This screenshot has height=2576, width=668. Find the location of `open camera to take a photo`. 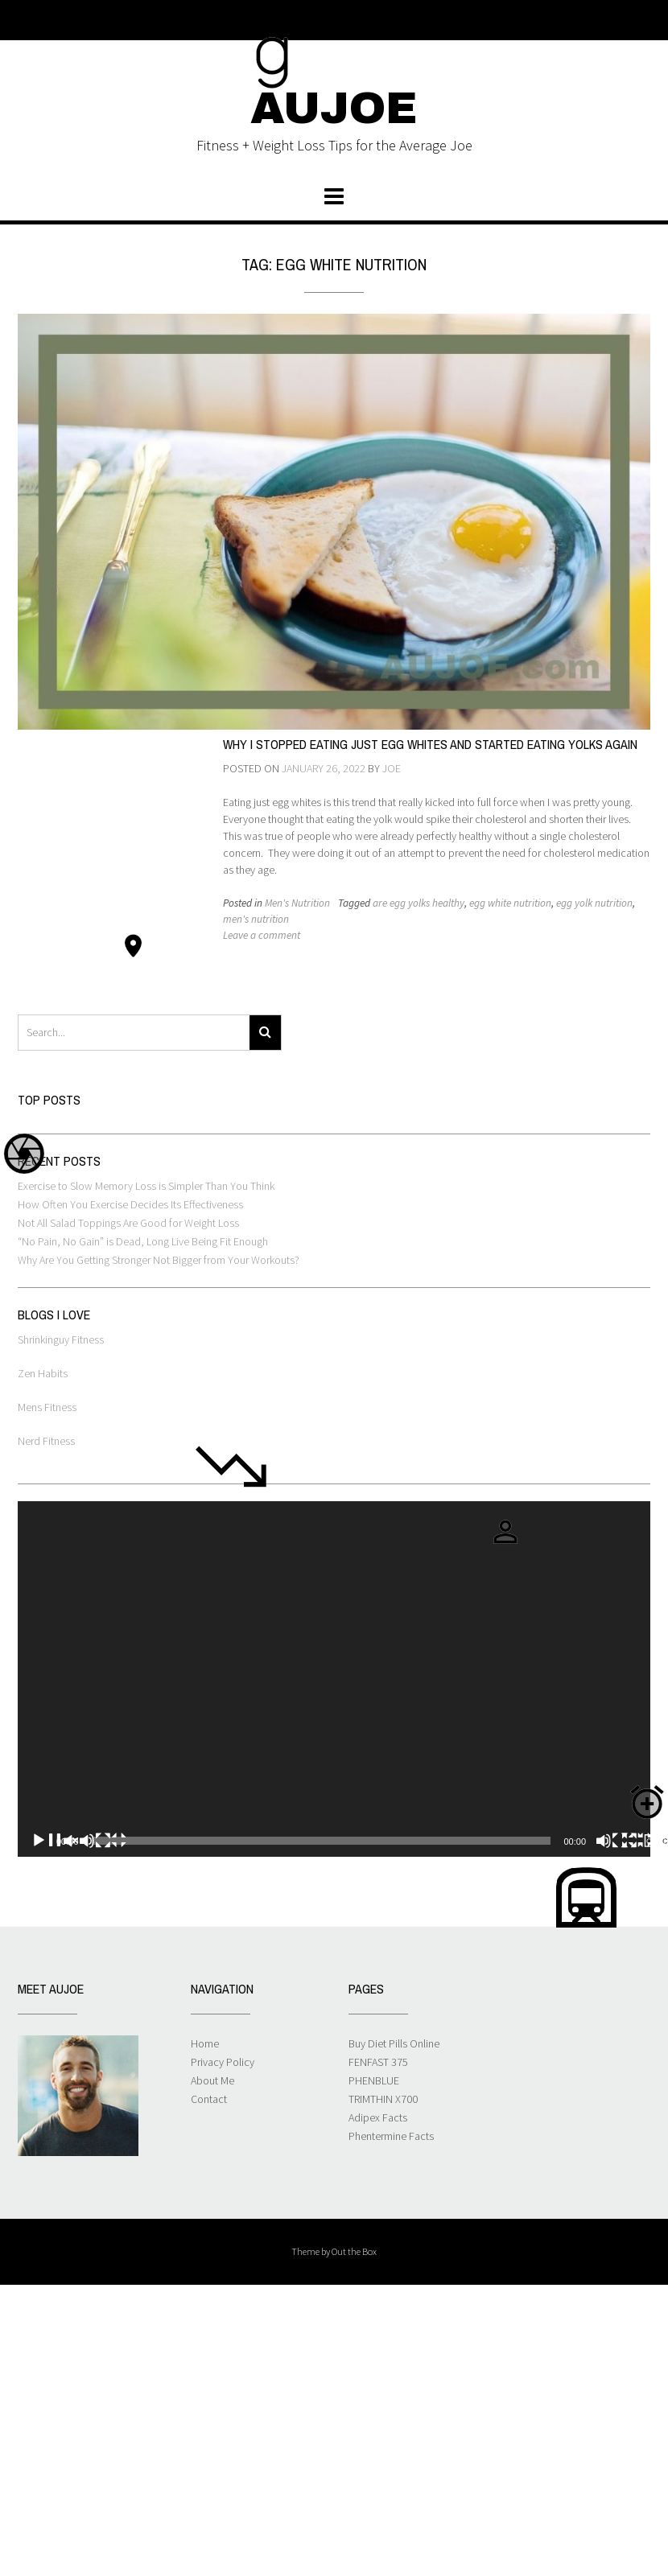

open camera to take a photo is located at coordinates (24, 1154).